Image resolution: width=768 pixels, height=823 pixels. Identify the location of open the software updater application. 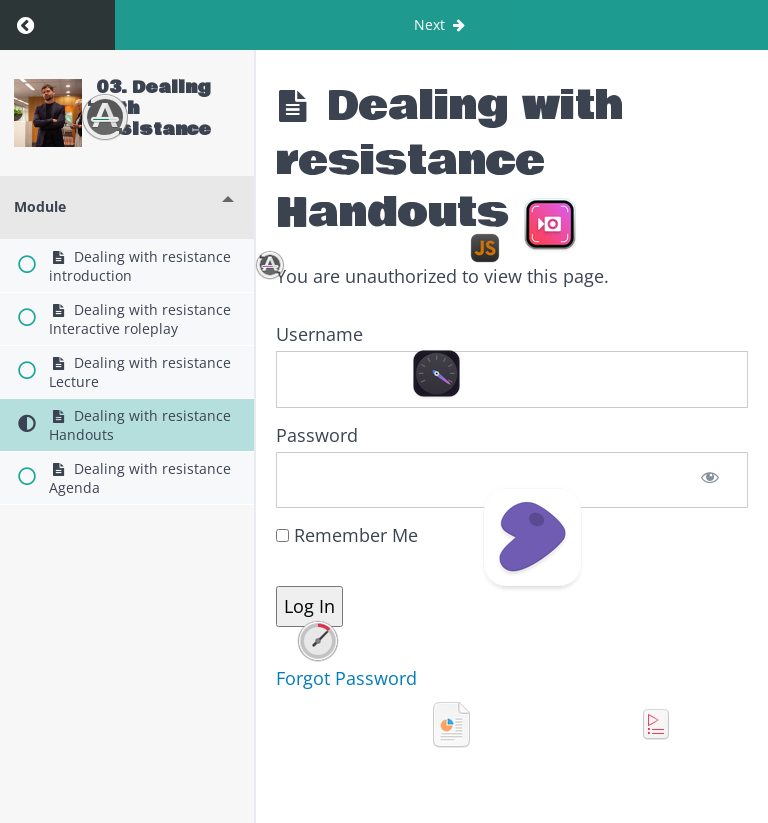
(270, 265).